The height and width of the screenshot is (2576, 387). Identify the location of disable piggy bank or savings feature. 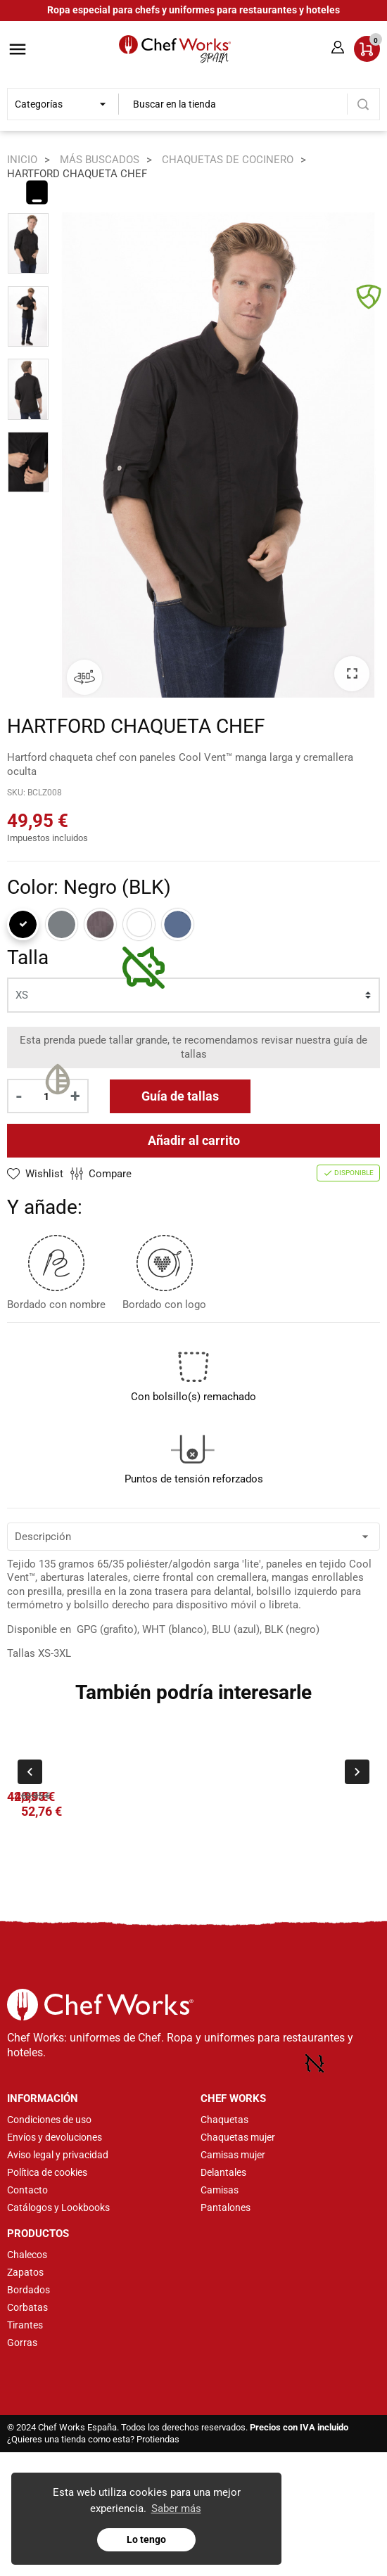
(144, 968).